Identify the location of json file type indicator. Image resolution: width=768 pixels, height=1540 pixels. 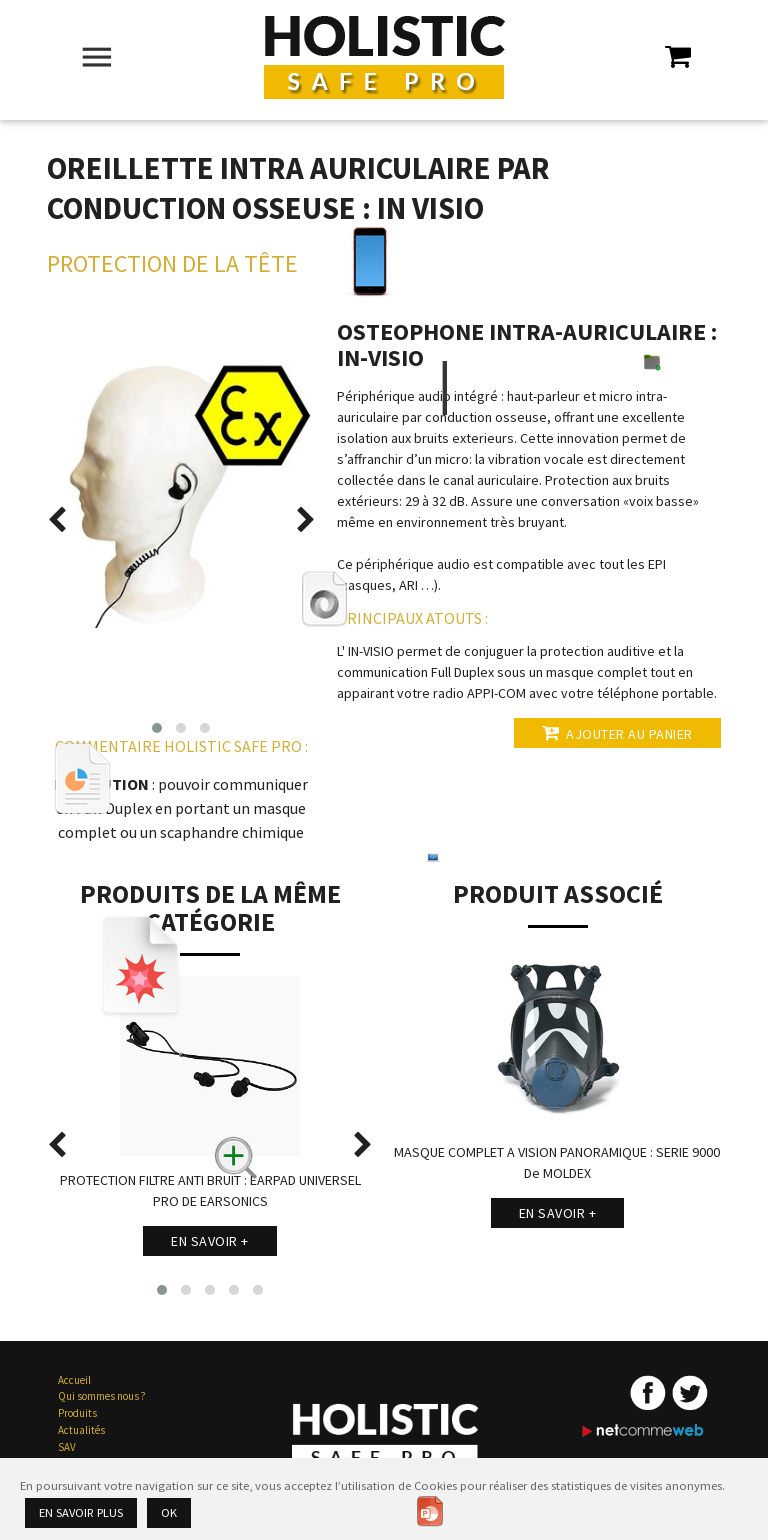
(324, 598).